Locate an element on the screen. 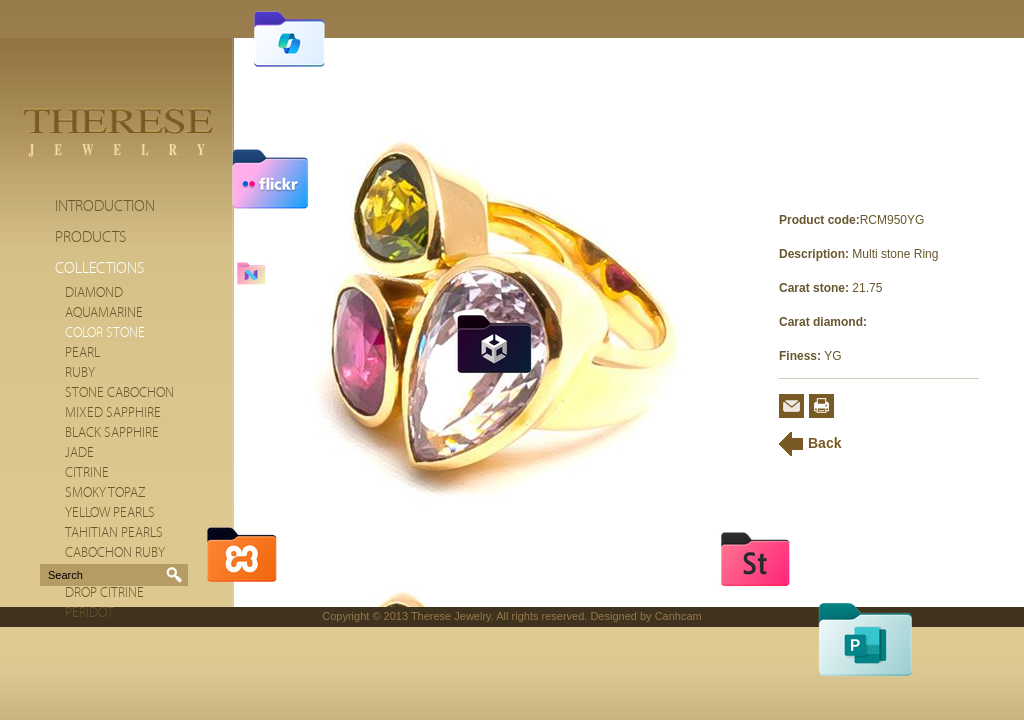 The image size is (1024, 720). open folder containing microsoft publisher files is located at coordinates (865, 642).